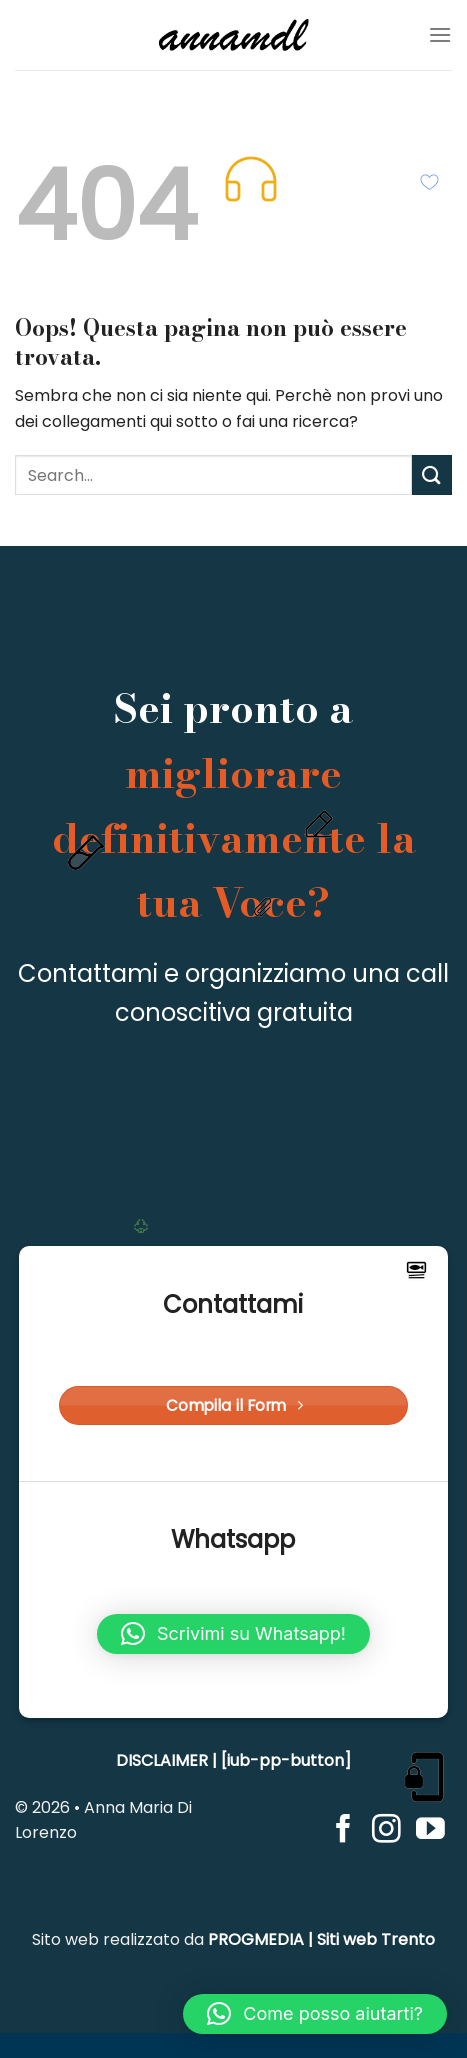 The image size is (467, 2058). What do you see at coordinates (251, 182) in the screenshot?
I see `listen to audio or music` at bounding box center [251, 182].